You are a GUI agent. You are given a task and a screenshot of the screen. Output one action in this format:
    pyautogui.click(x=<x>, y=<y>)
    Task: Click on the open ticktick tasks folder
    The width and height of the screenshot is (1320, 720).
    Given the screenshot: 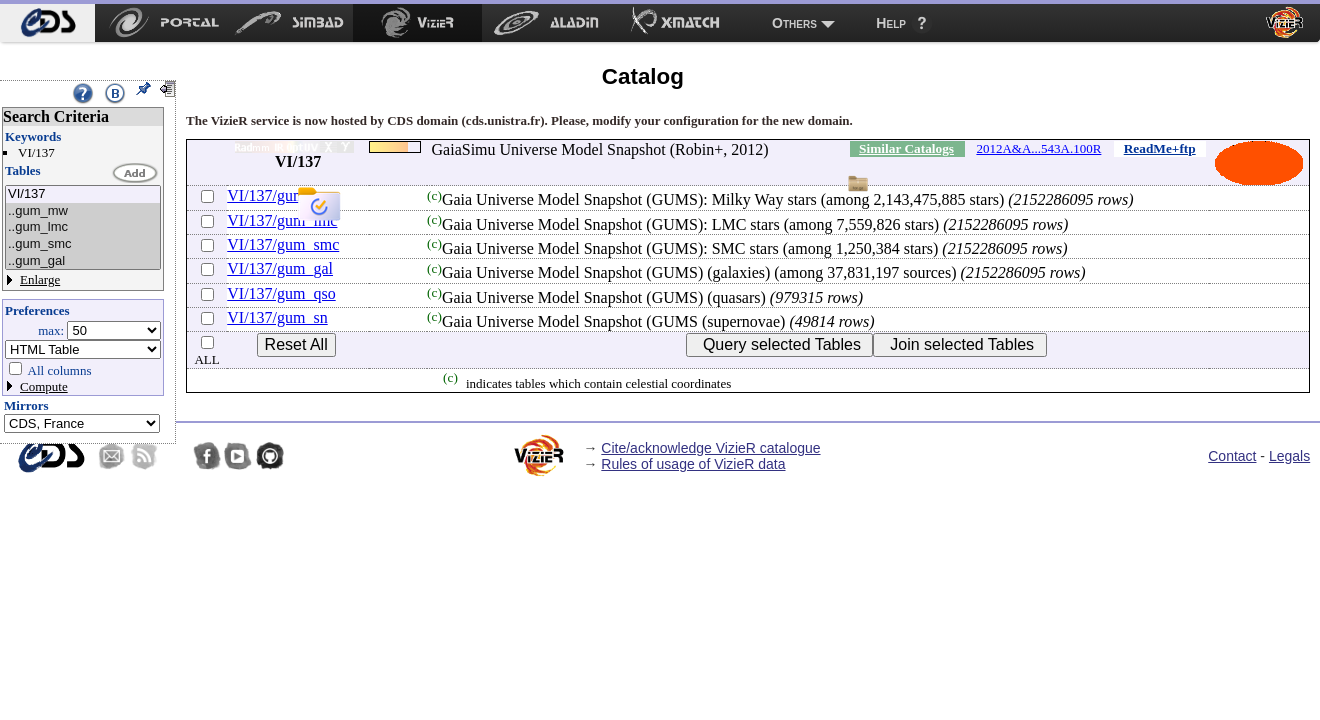 What is the action you would take?
    pyautogui.click(x=319, y=205)
    